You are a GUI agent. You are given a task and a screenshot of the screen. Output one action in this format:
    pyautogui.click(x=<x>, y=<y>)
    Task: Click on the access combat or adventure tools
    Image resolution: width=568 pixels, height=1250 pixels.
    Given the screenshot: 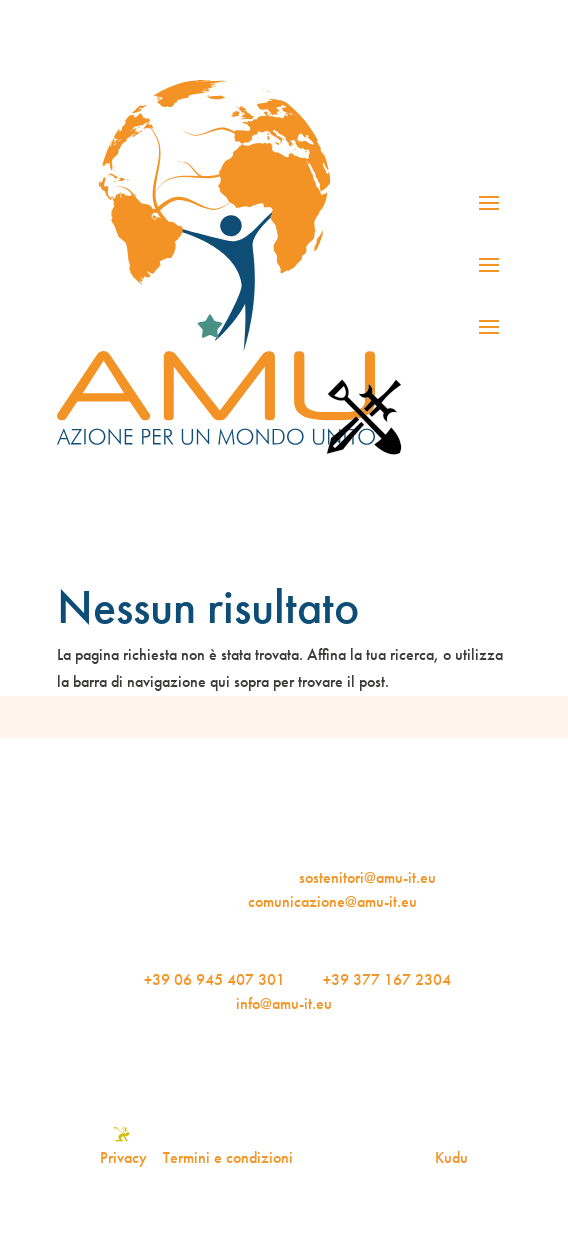 What is the action you would take?
    pyautogui.click(x=364, y=417)
    